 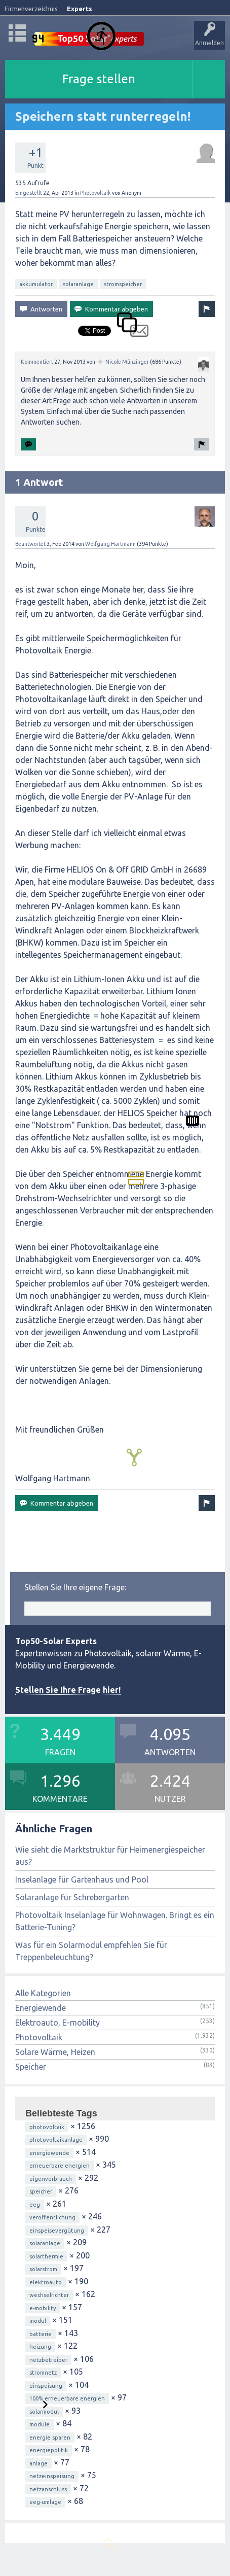 What do you see at coordinates (127, 322) in the screenshot?
I see `copy to clipboard` at bounding box center [127, 322].